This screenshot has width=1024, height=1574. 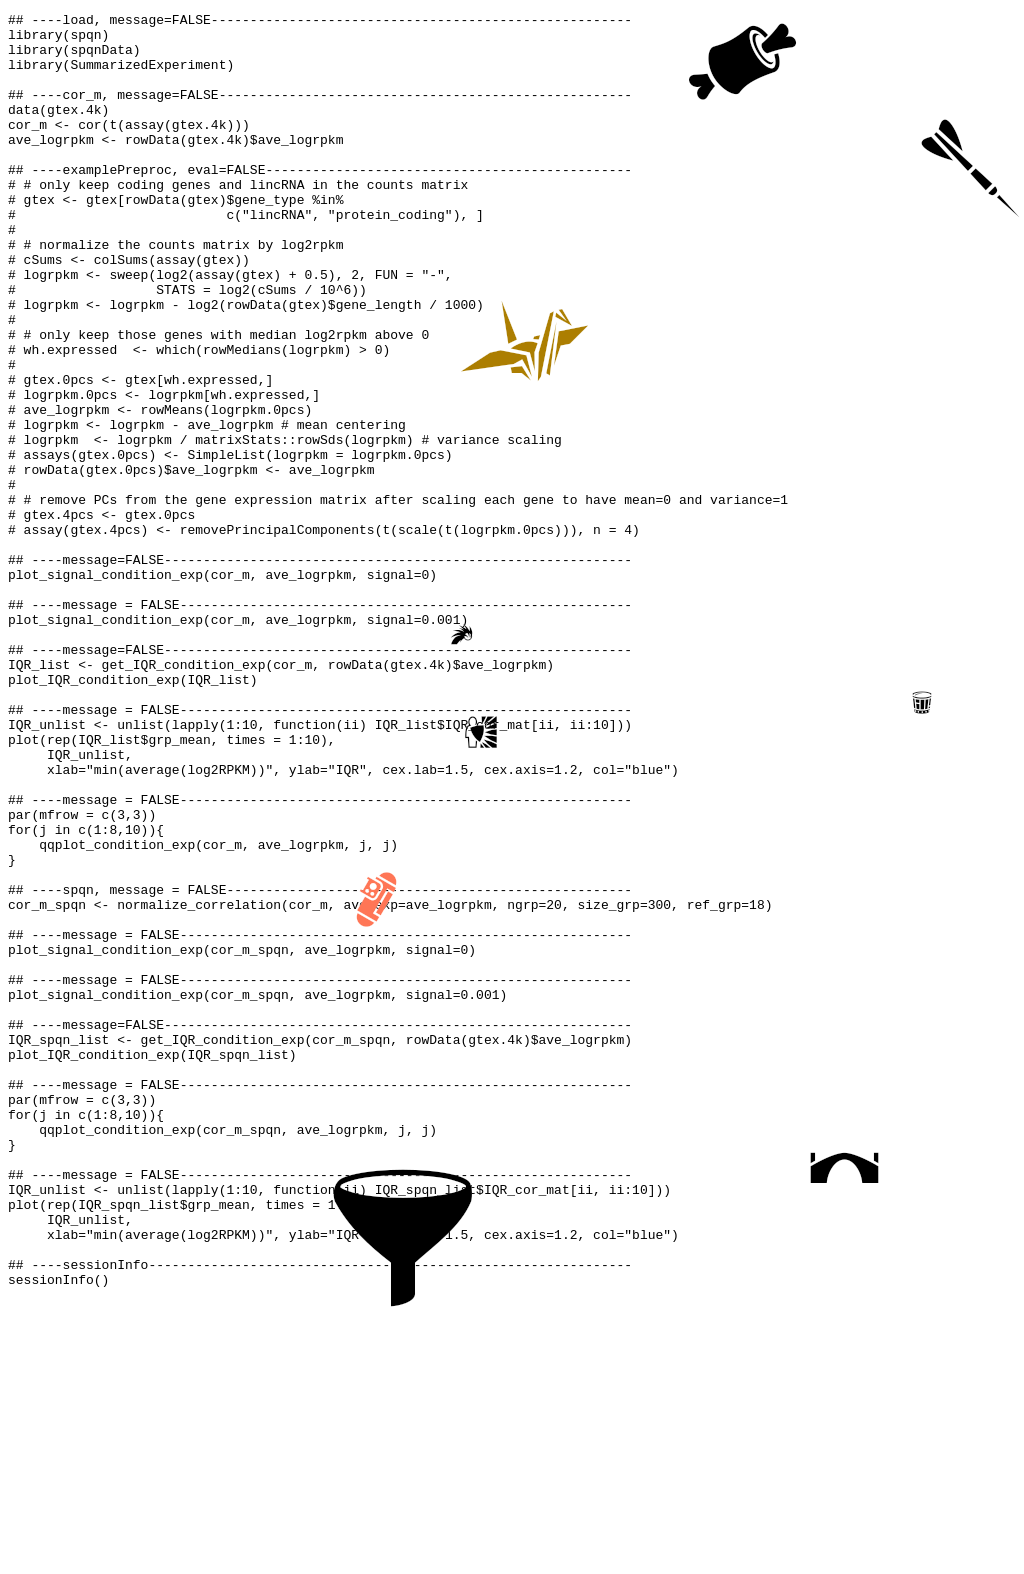 I want to click on access fuel or resource storage, so click(x=377, y=899).